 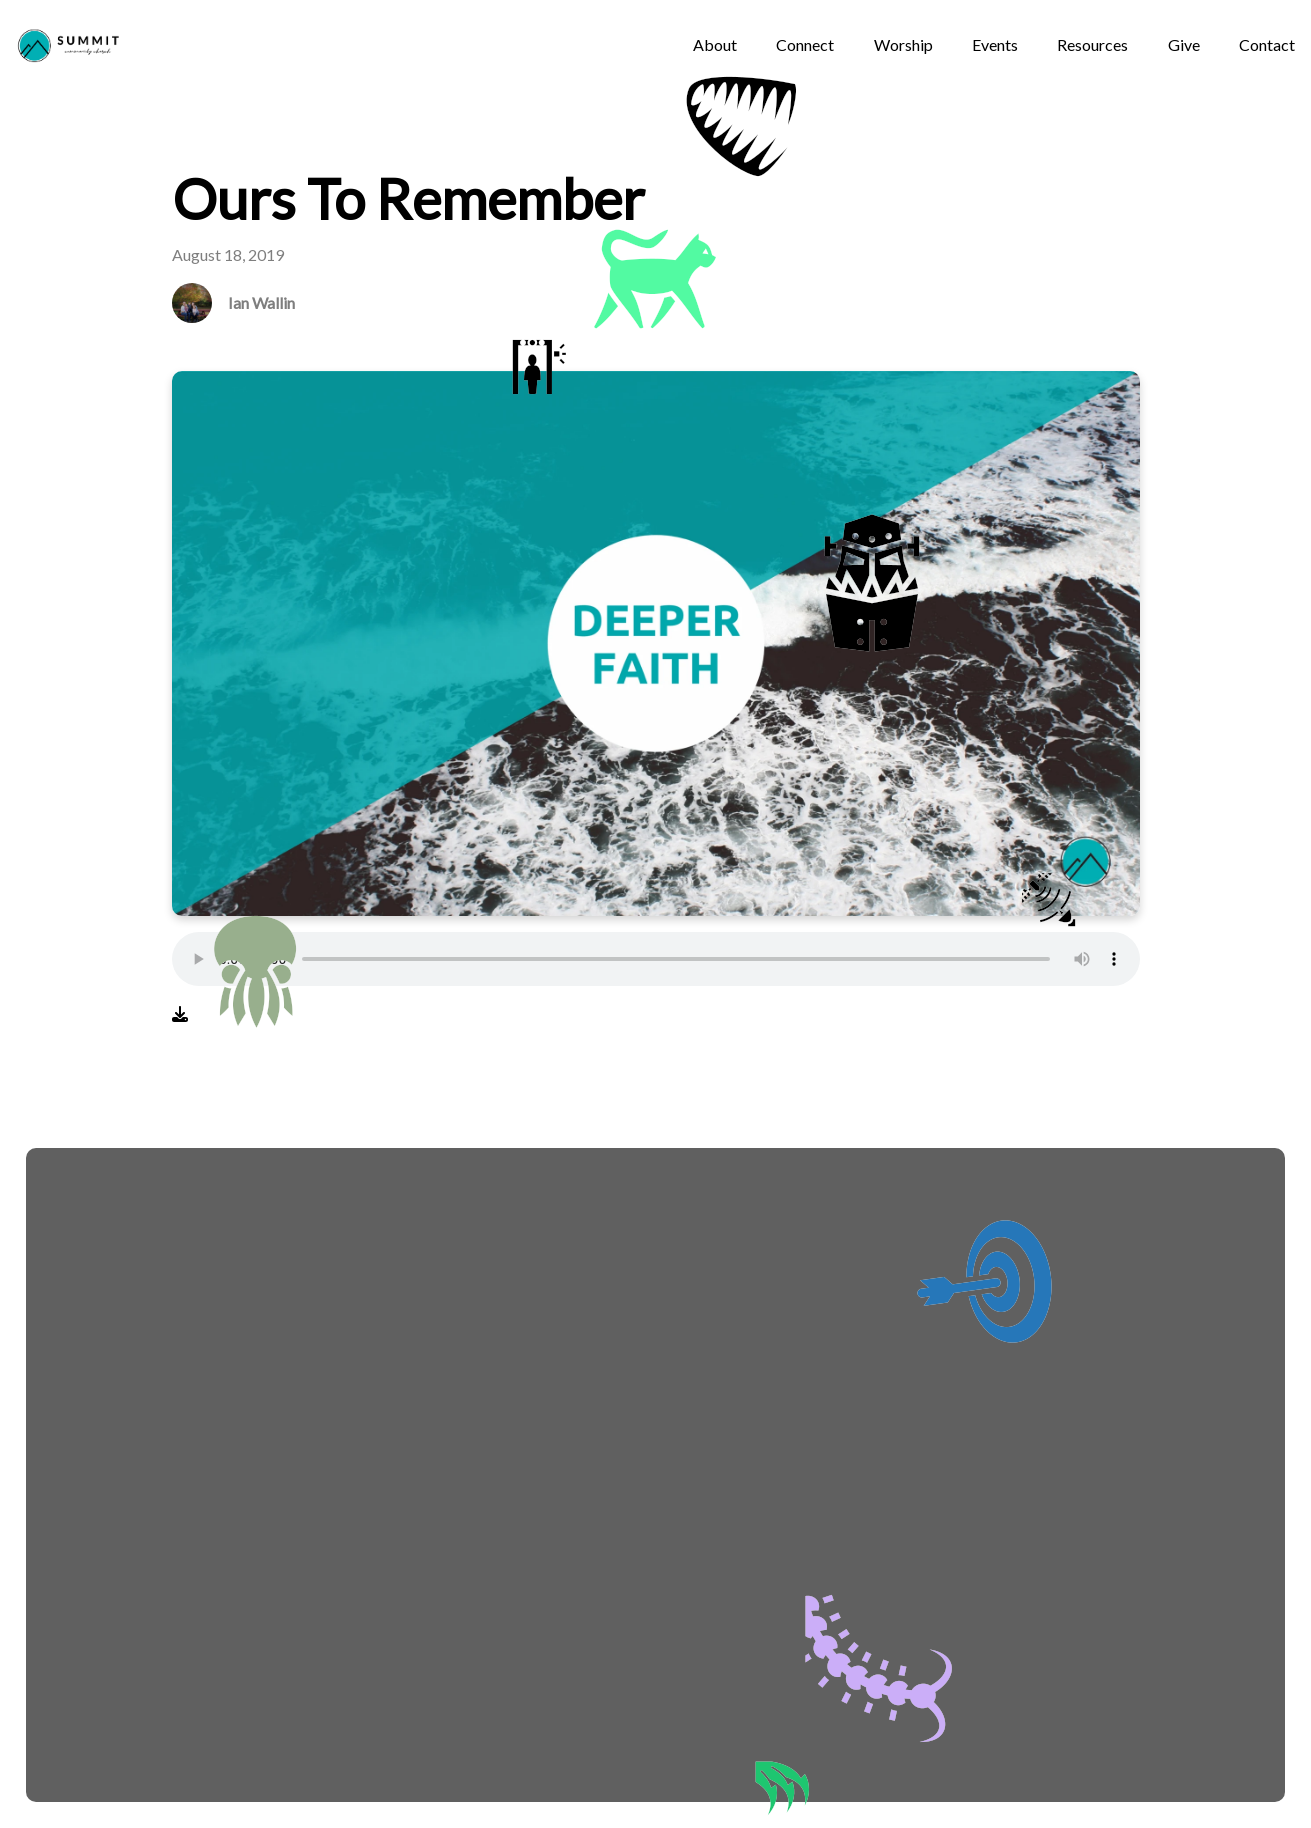 What do you see at coordinates (782, 1788) in the screenshot?
I see `select barbed nails ability or attack` at bounding box center [782, 1788].